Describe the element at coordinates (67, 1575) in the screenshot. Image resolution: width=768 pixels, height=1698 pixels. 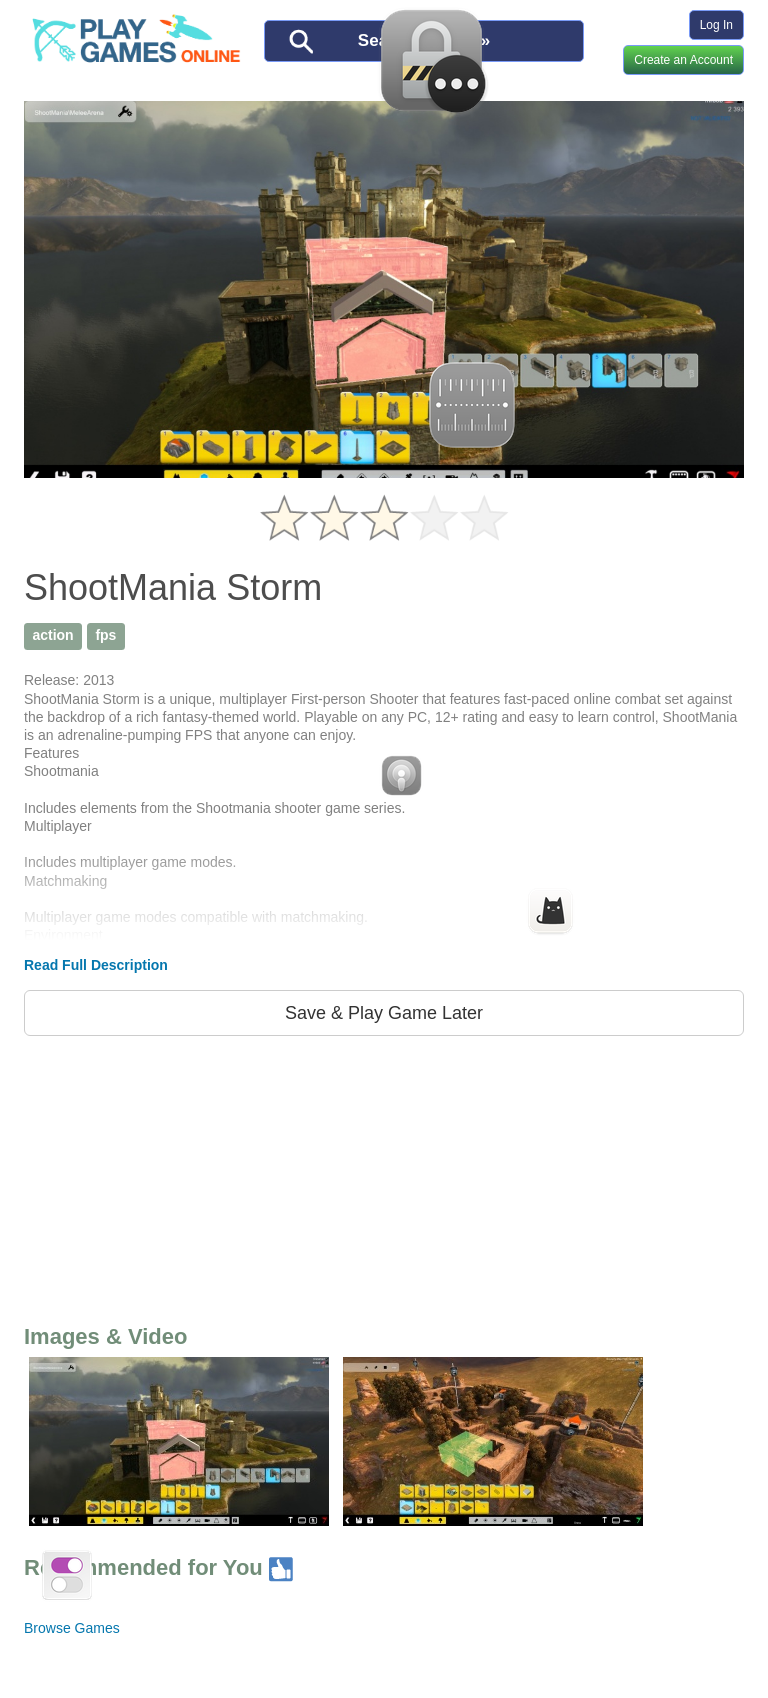
I see `open unity tweak tool settings` at that location.